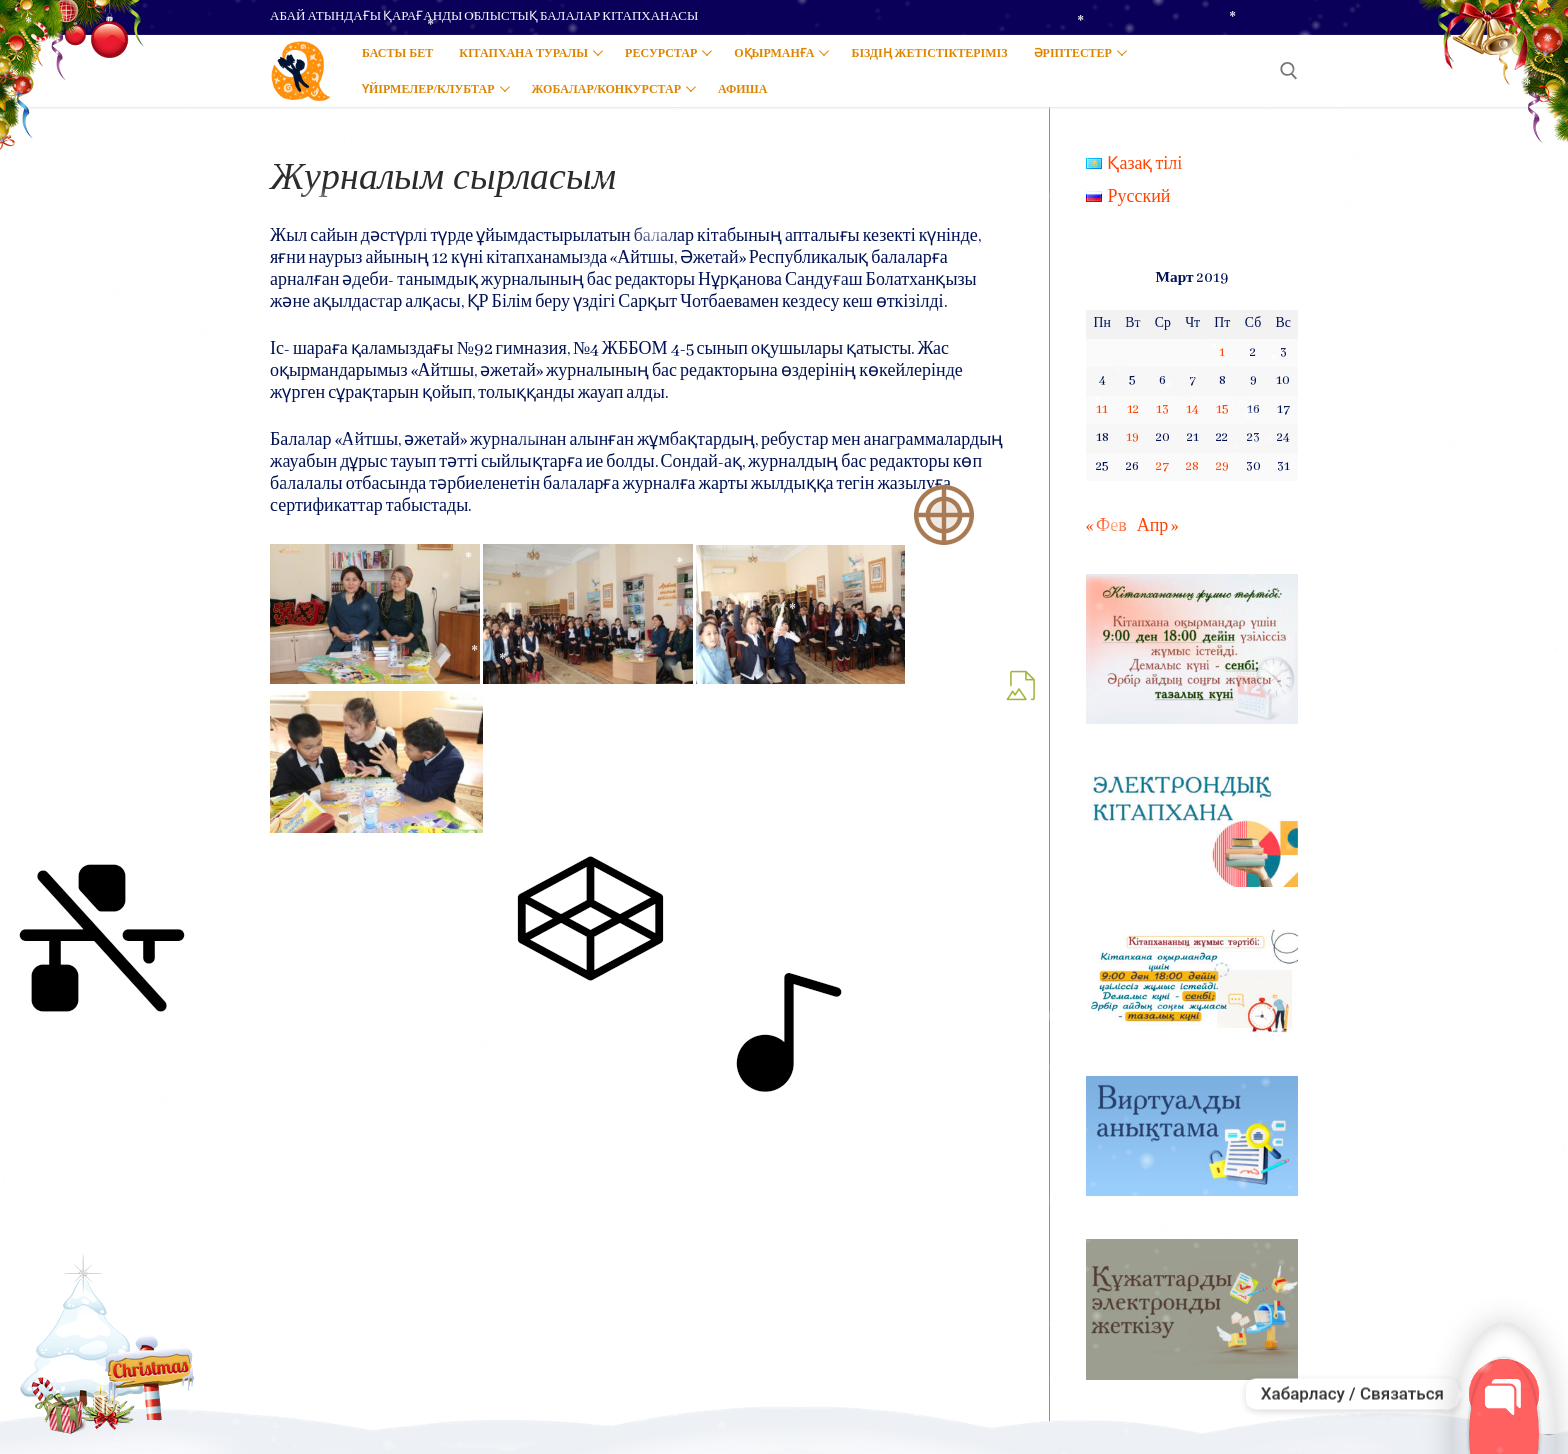 This screenshot has height=1454, width=1568. Describe the element at coordinates (944, 515) in the screenshot. I see `view polar chart or radar graph data` at that location.